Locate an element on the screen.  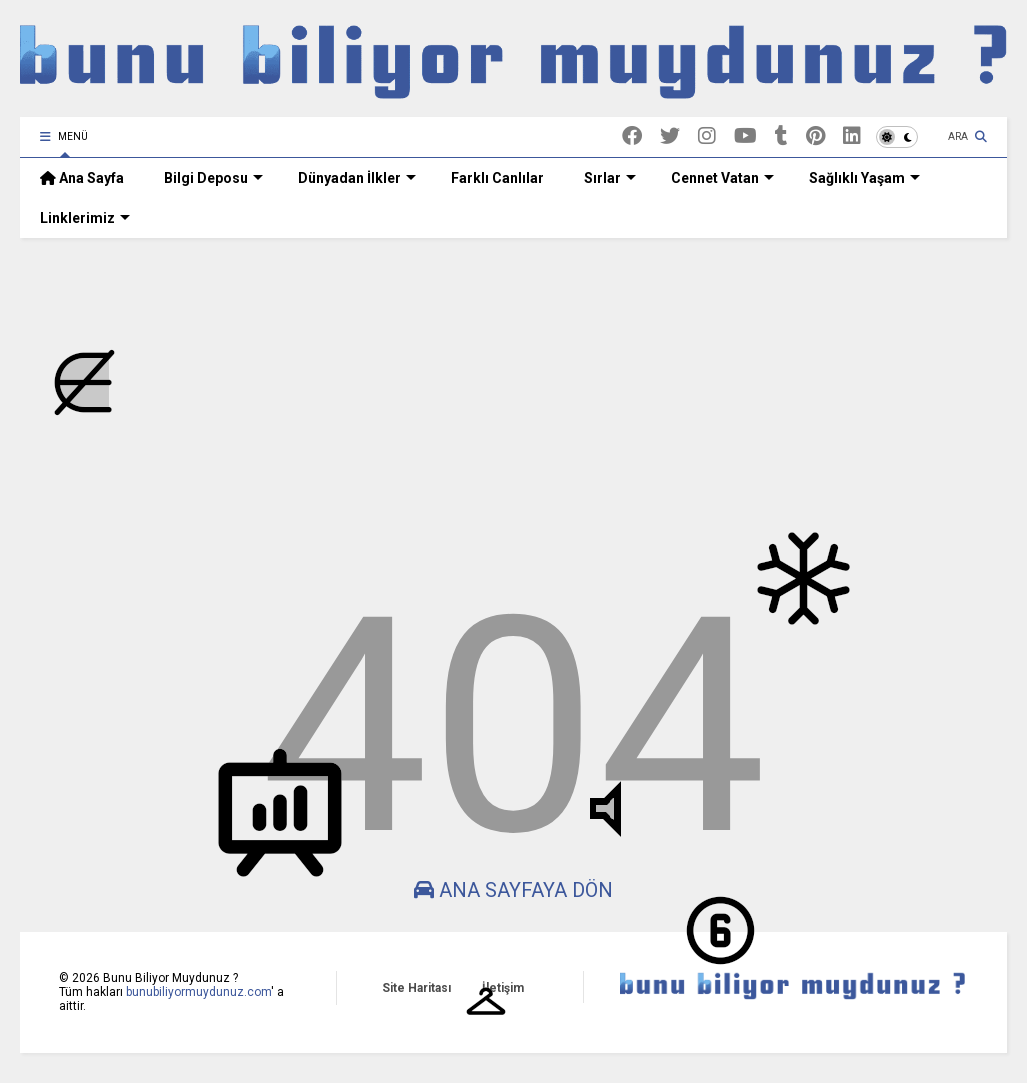
activate cooling or air conditioning mode is located at coordinates (803, 578).